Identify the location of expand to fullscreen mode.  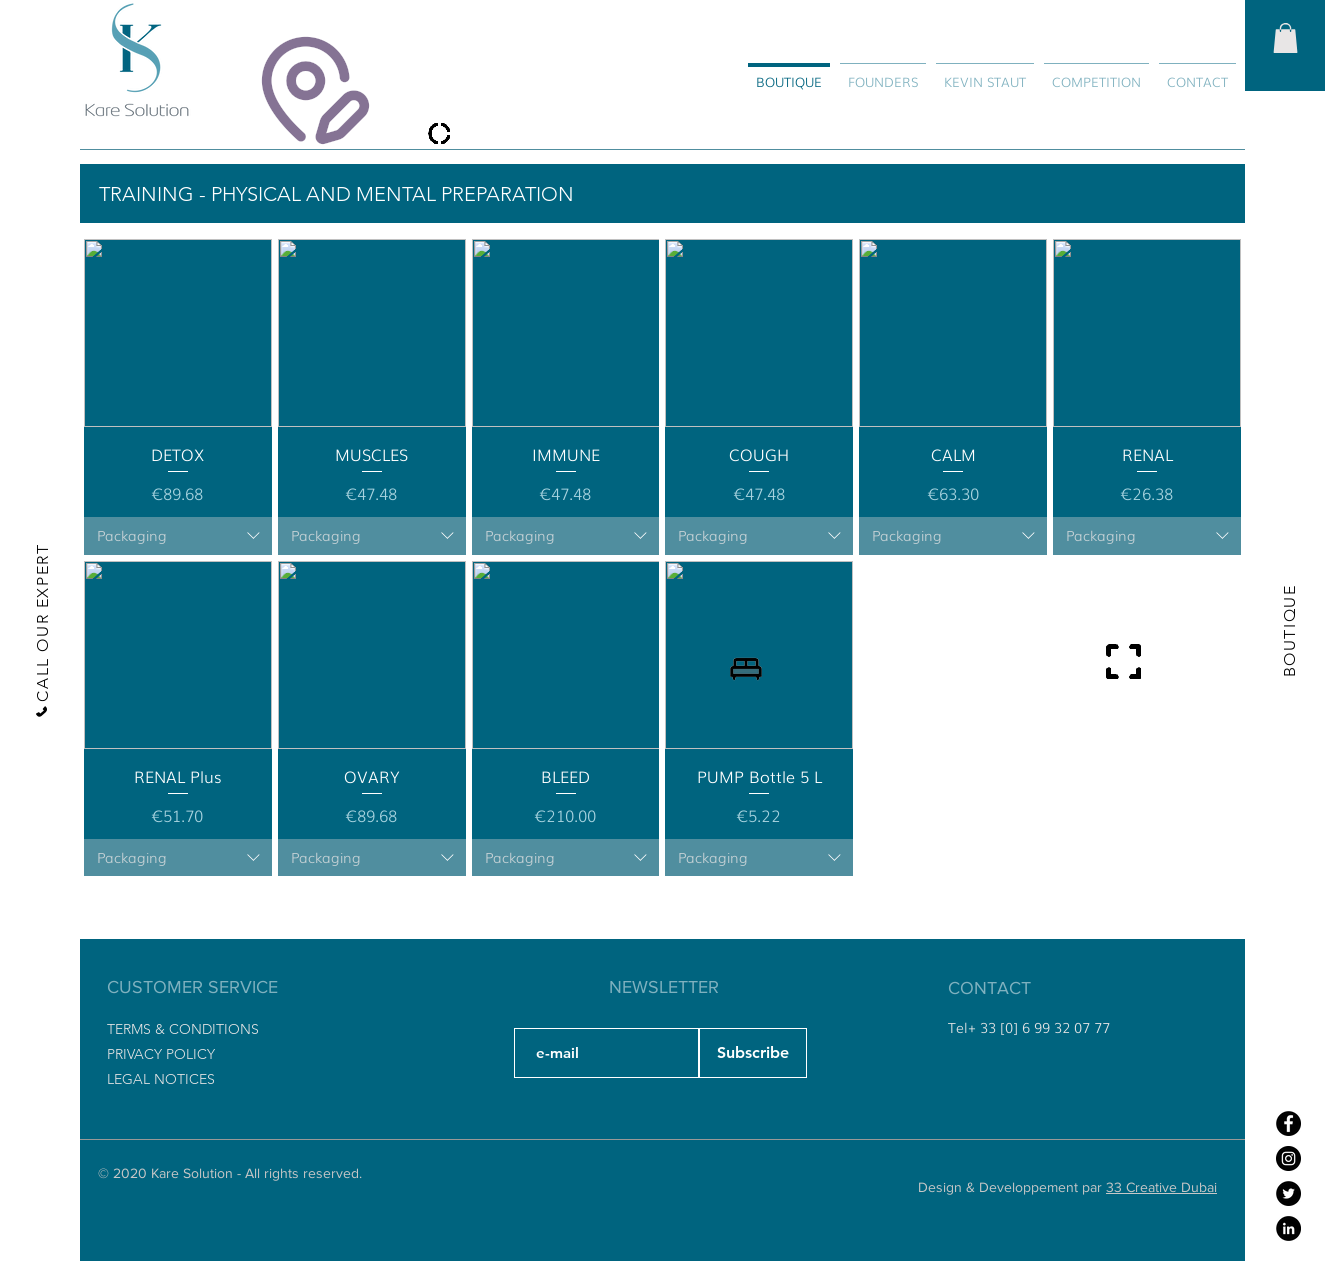
(1124, 662).